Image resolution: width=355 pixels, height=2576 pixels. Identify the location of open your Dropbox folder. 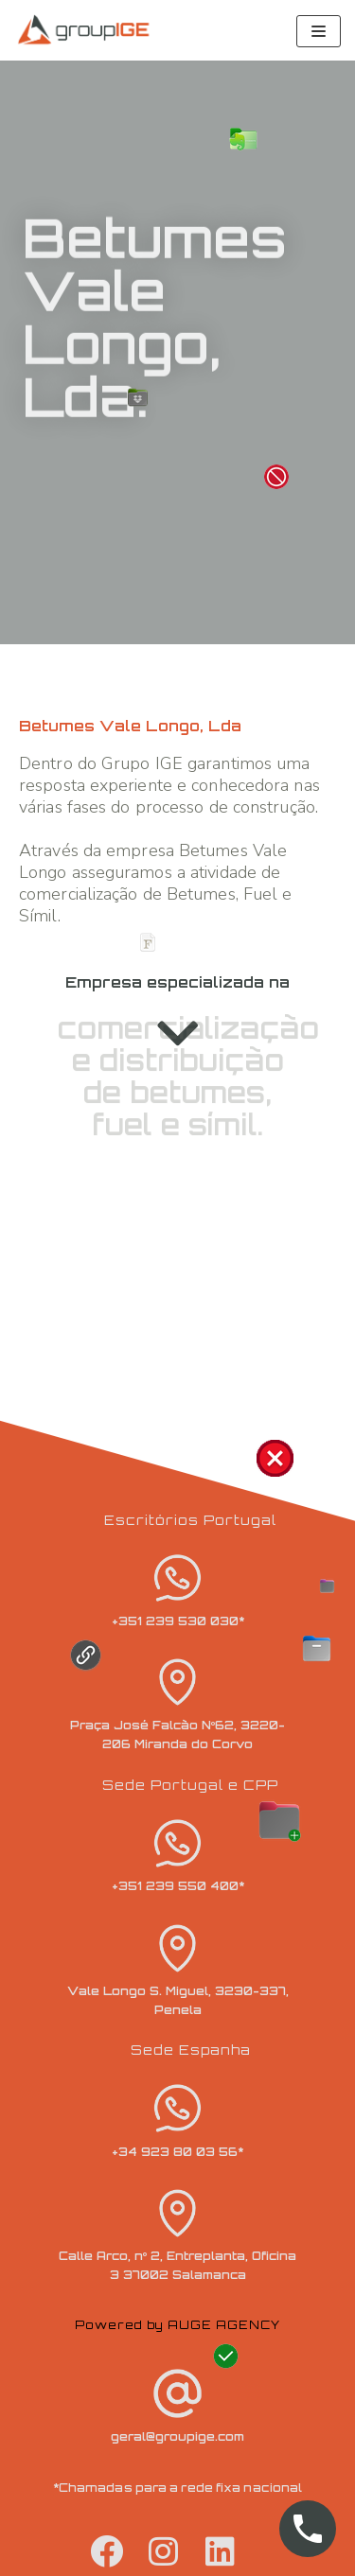
(137, 396).